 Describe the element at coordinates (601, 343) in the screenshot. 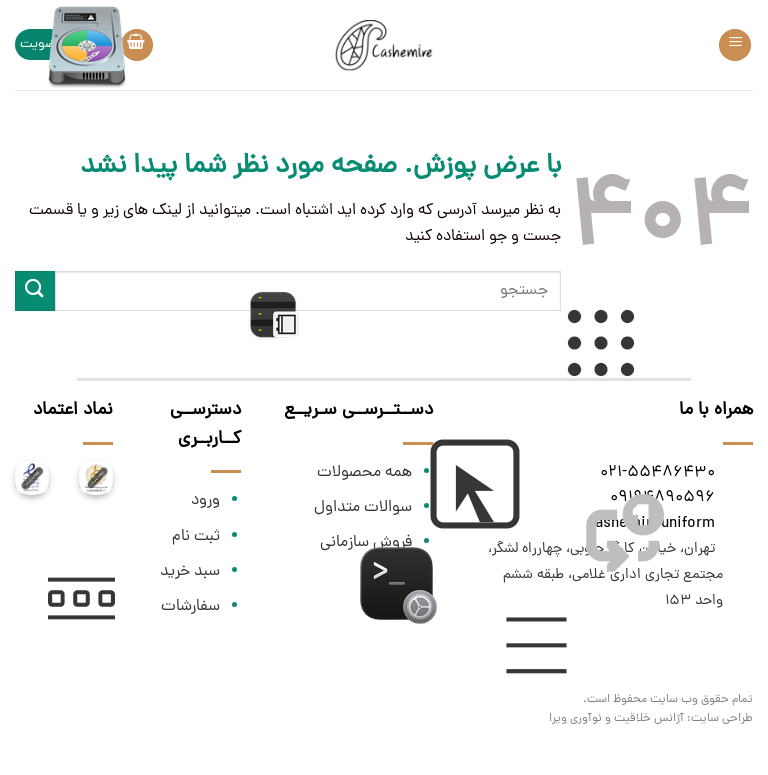

I see `view all applications` at that location.